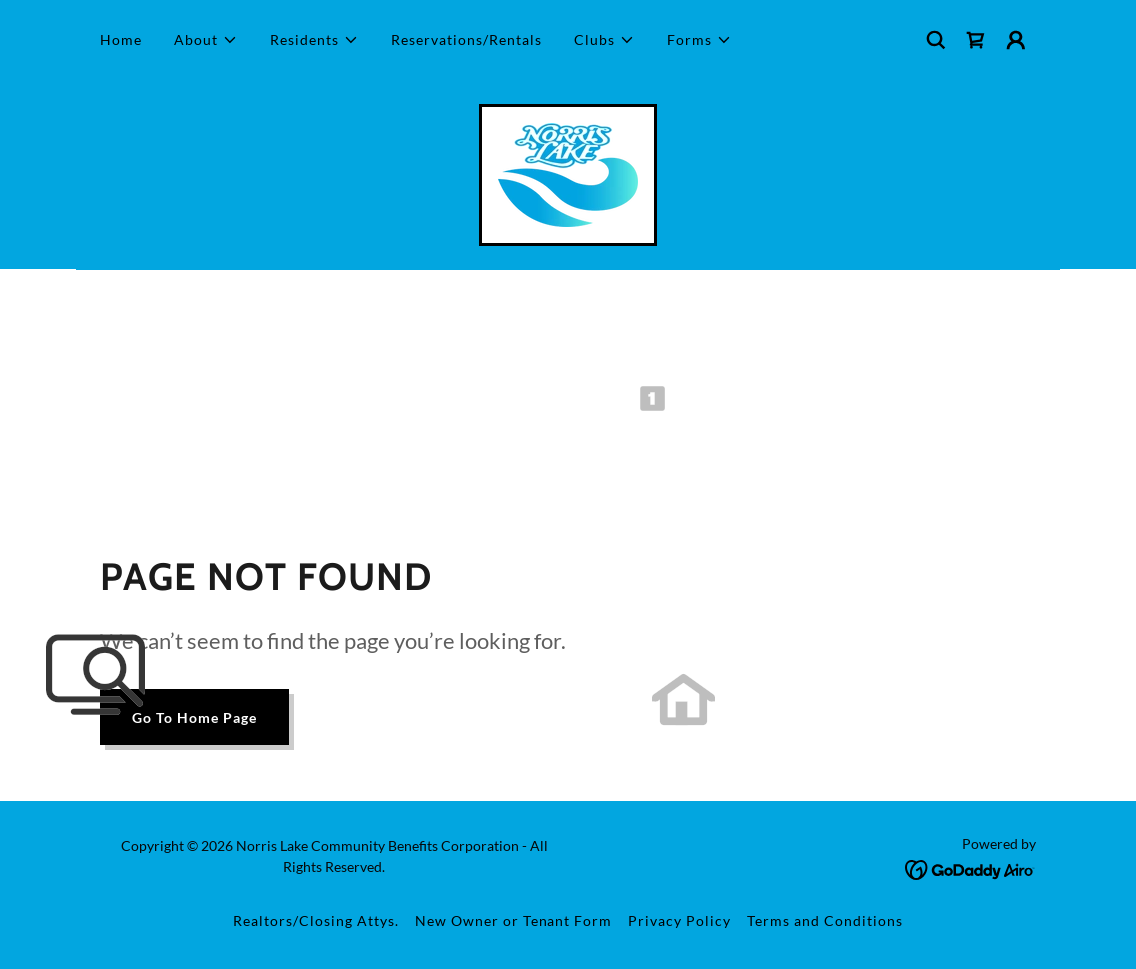  What do you see at coordinates (652, 398) in the screenshot?
I see `reset zoom to 100% or original size` at bounding box center [652, 398].